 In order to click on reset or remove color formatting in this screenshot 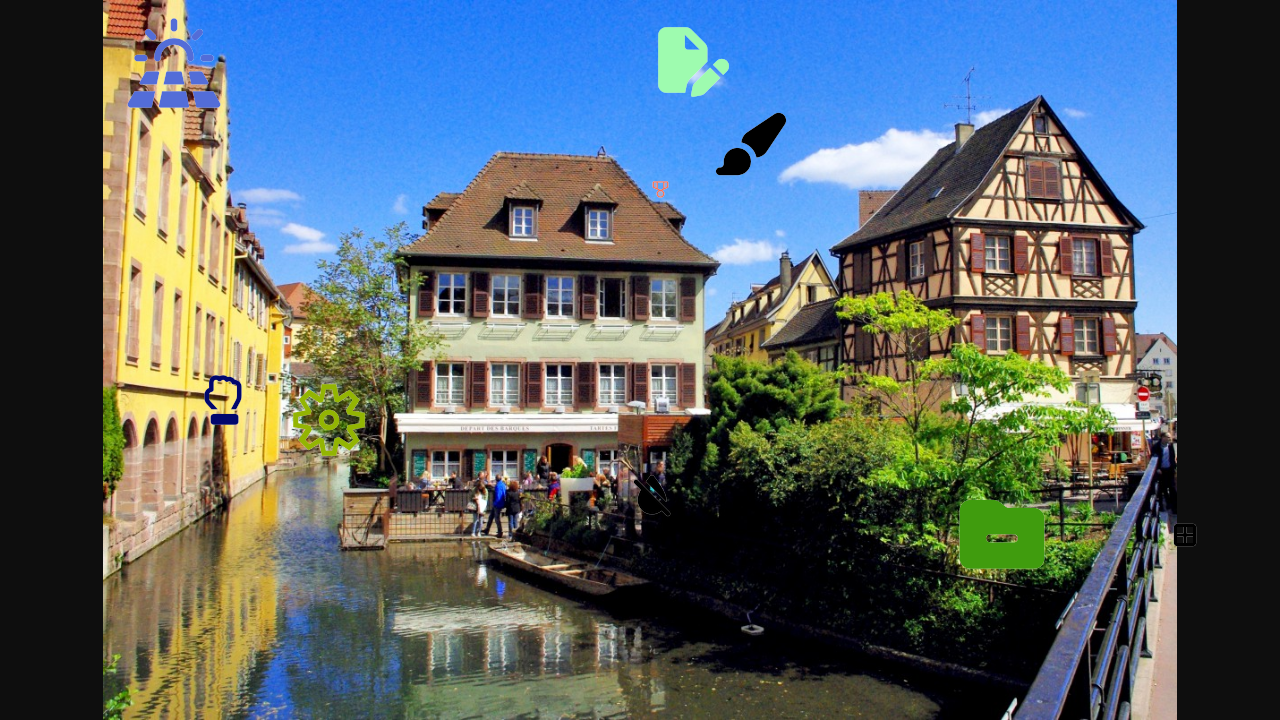, I will do `click(652, 495)`.